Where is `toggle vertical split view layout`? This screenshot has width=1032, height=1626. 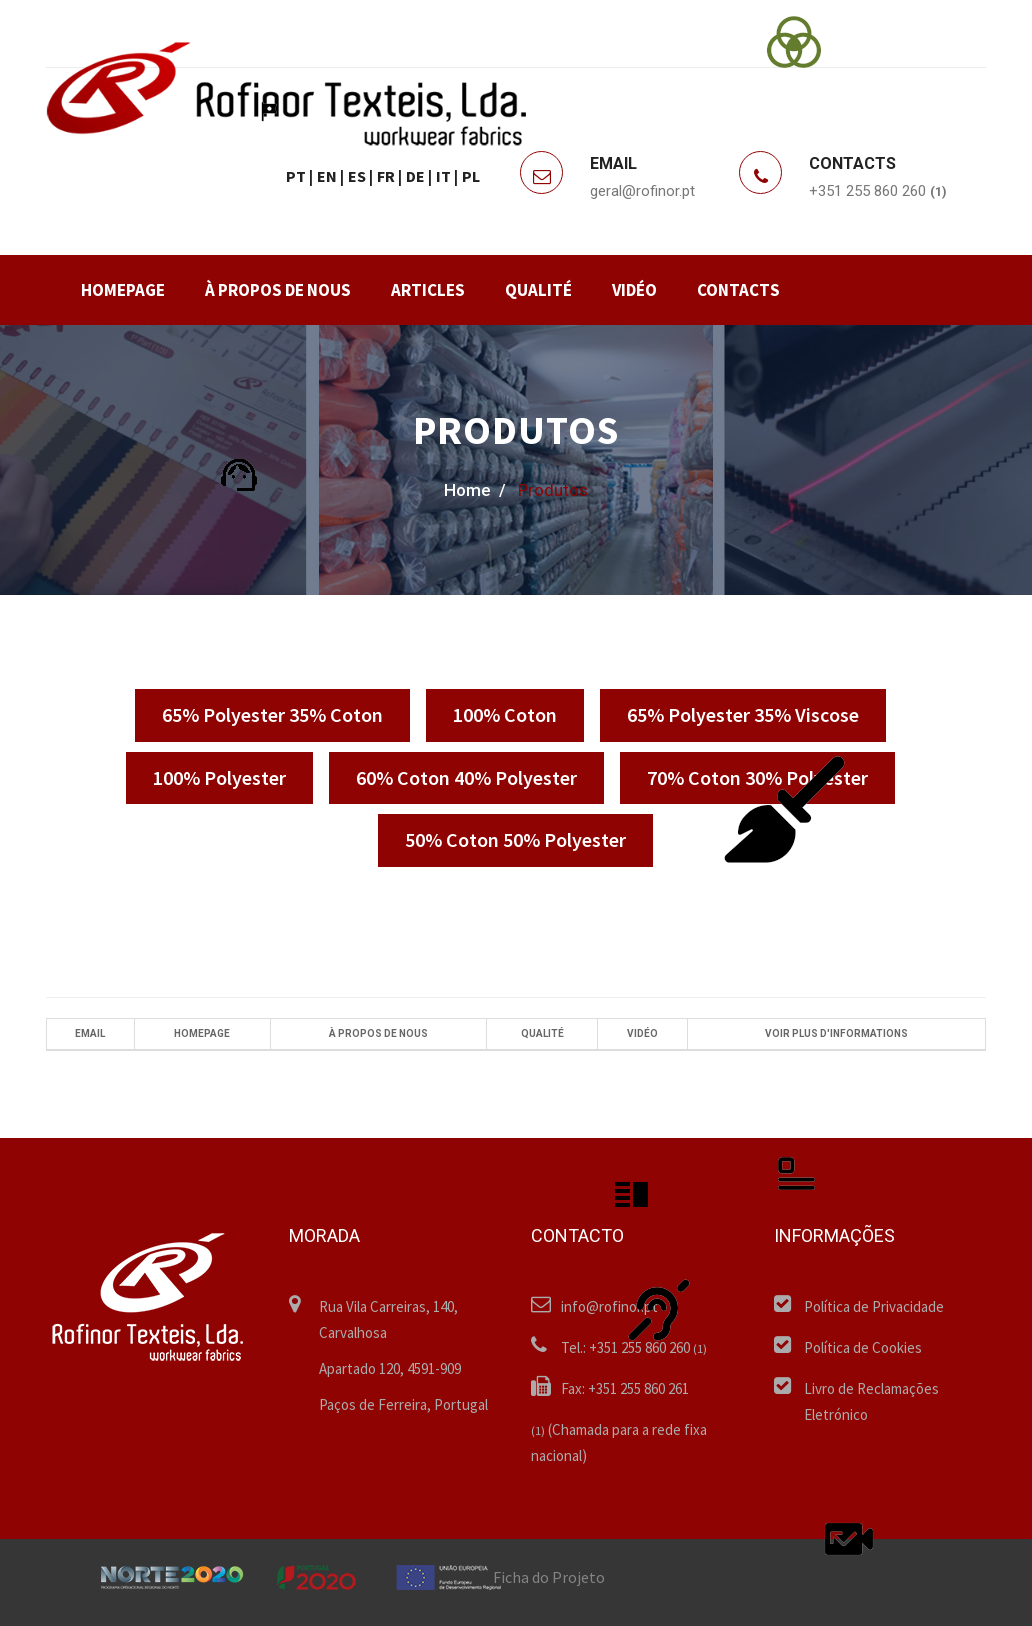 toggle vertical split view layout is located at coordinates (631, 1194).